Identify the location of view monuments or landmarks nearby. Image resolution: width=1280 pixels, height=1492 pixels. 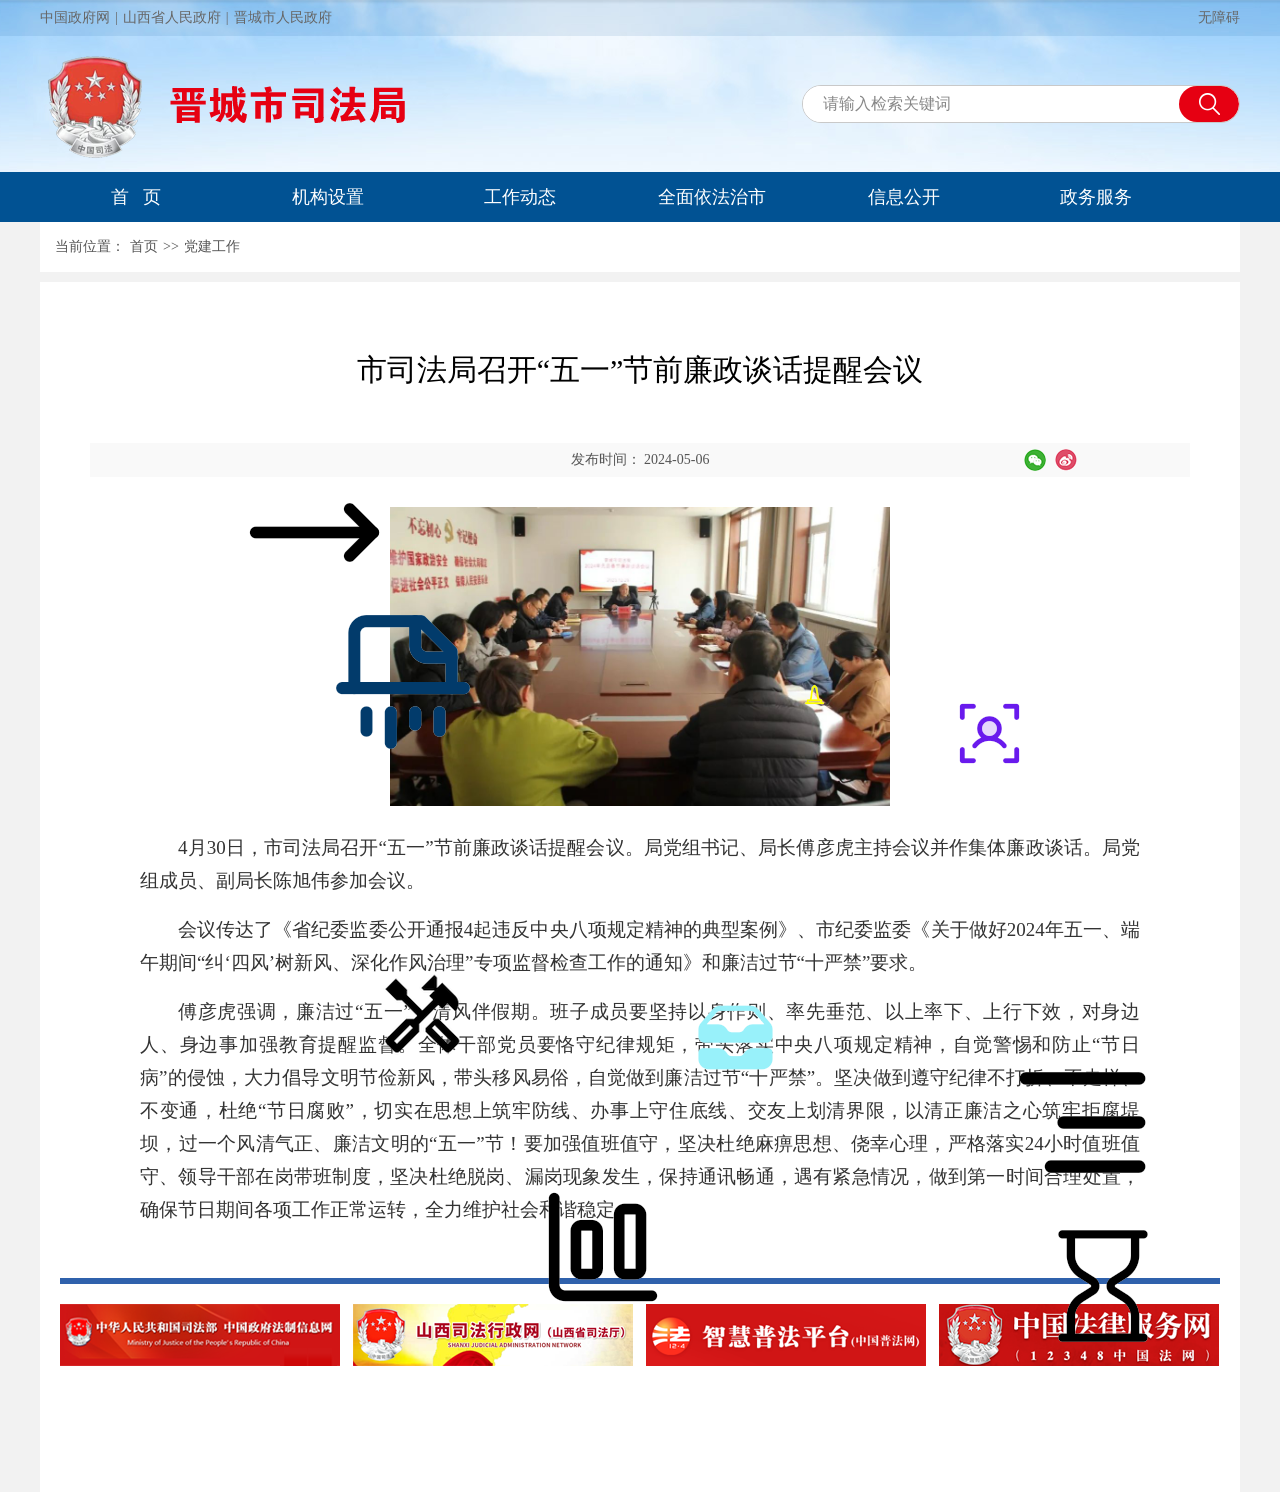
(814, 694).